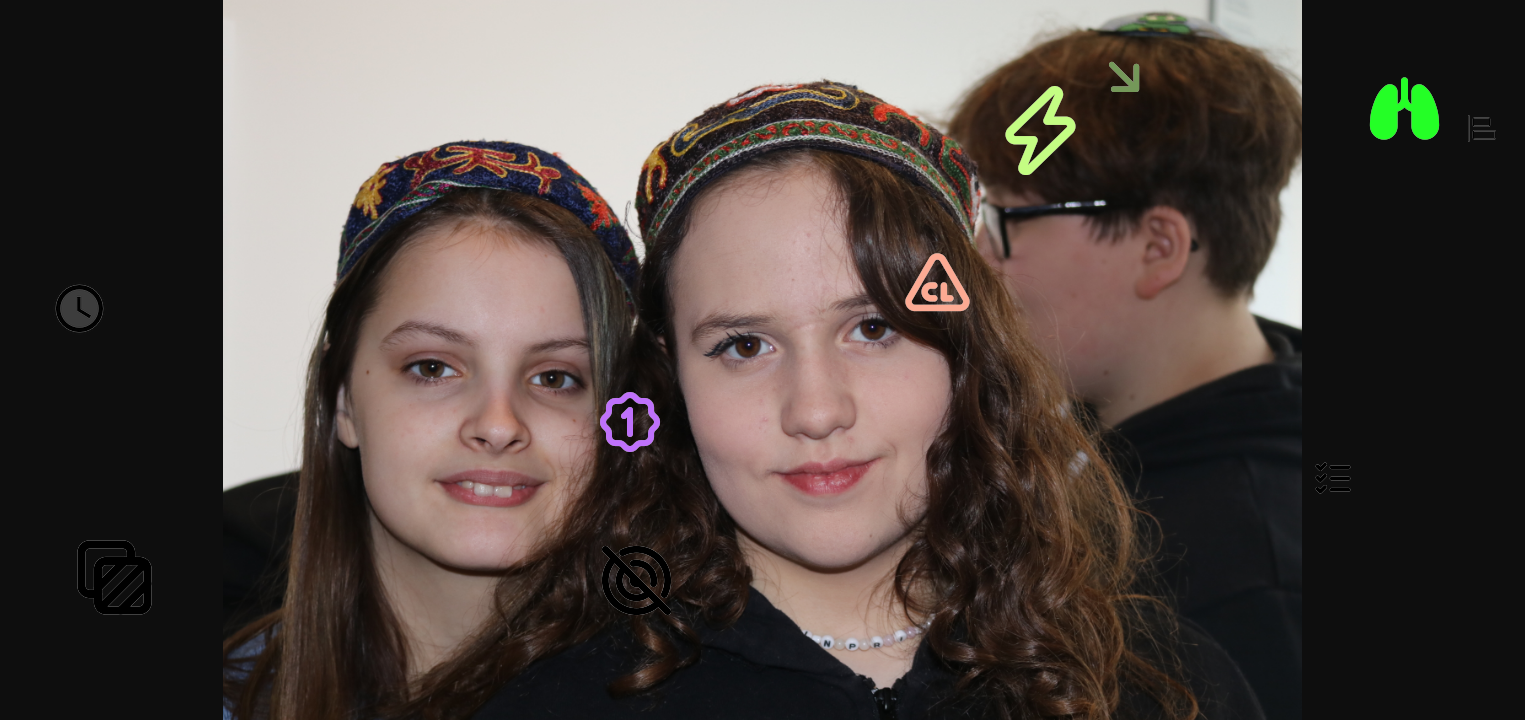 This screenshot has height=720, width=1525. I want to click on indicates chlorine bleach is safe to use, so click(937, 285).